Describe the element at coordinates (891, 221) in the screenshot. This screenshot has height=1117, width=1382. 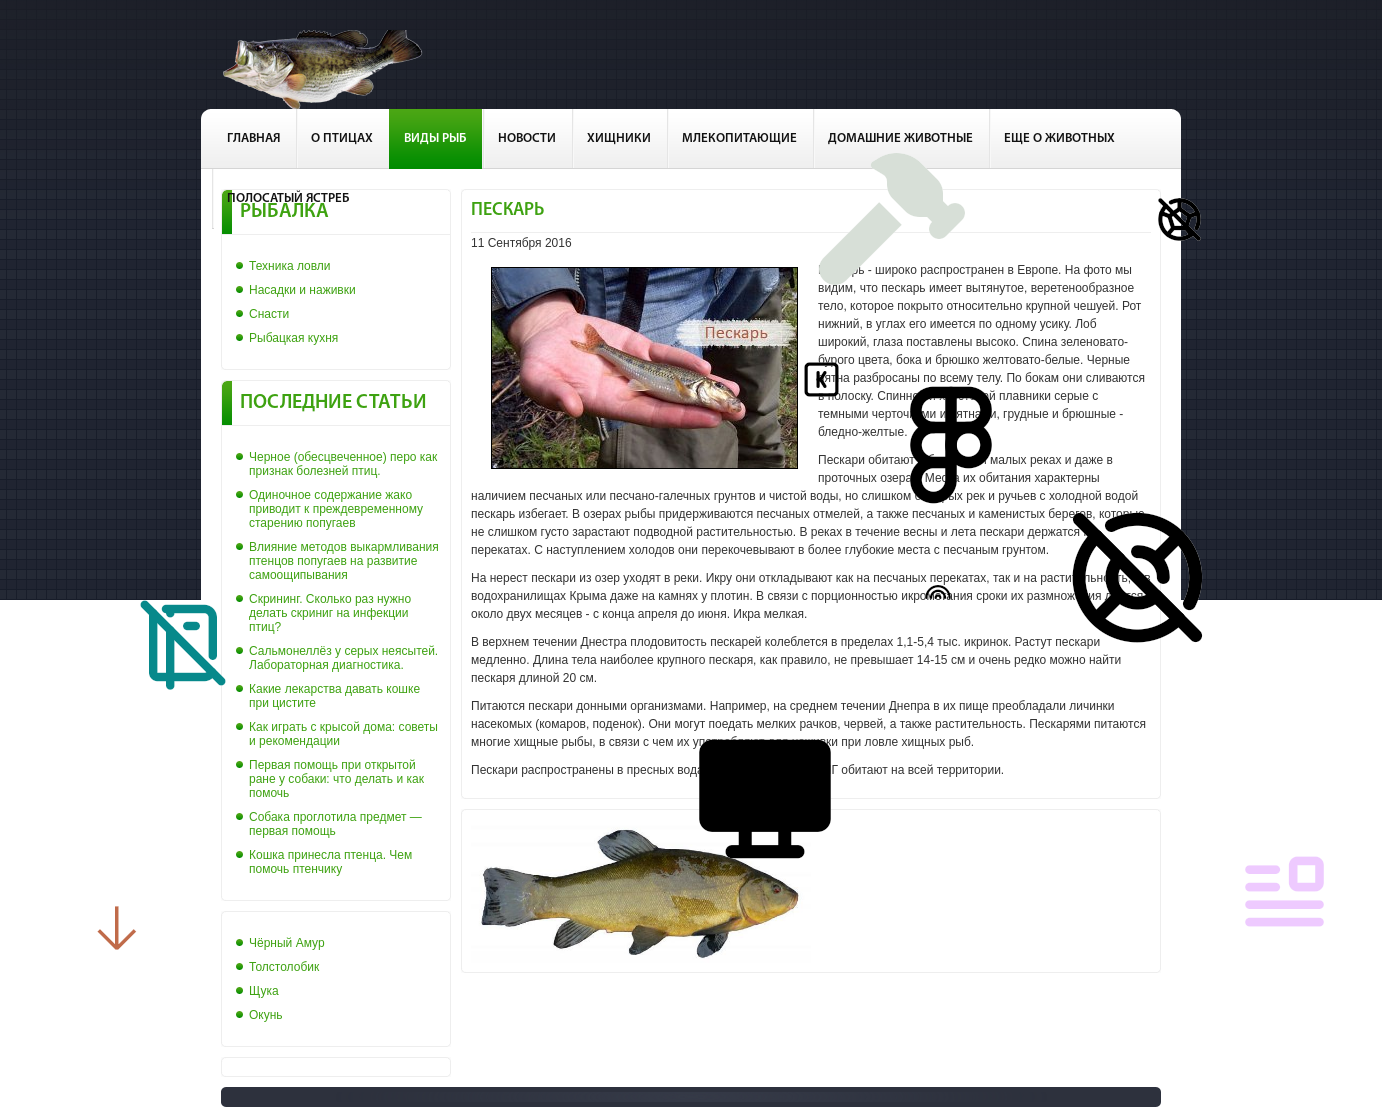
I see `access tools or settings` at that location.